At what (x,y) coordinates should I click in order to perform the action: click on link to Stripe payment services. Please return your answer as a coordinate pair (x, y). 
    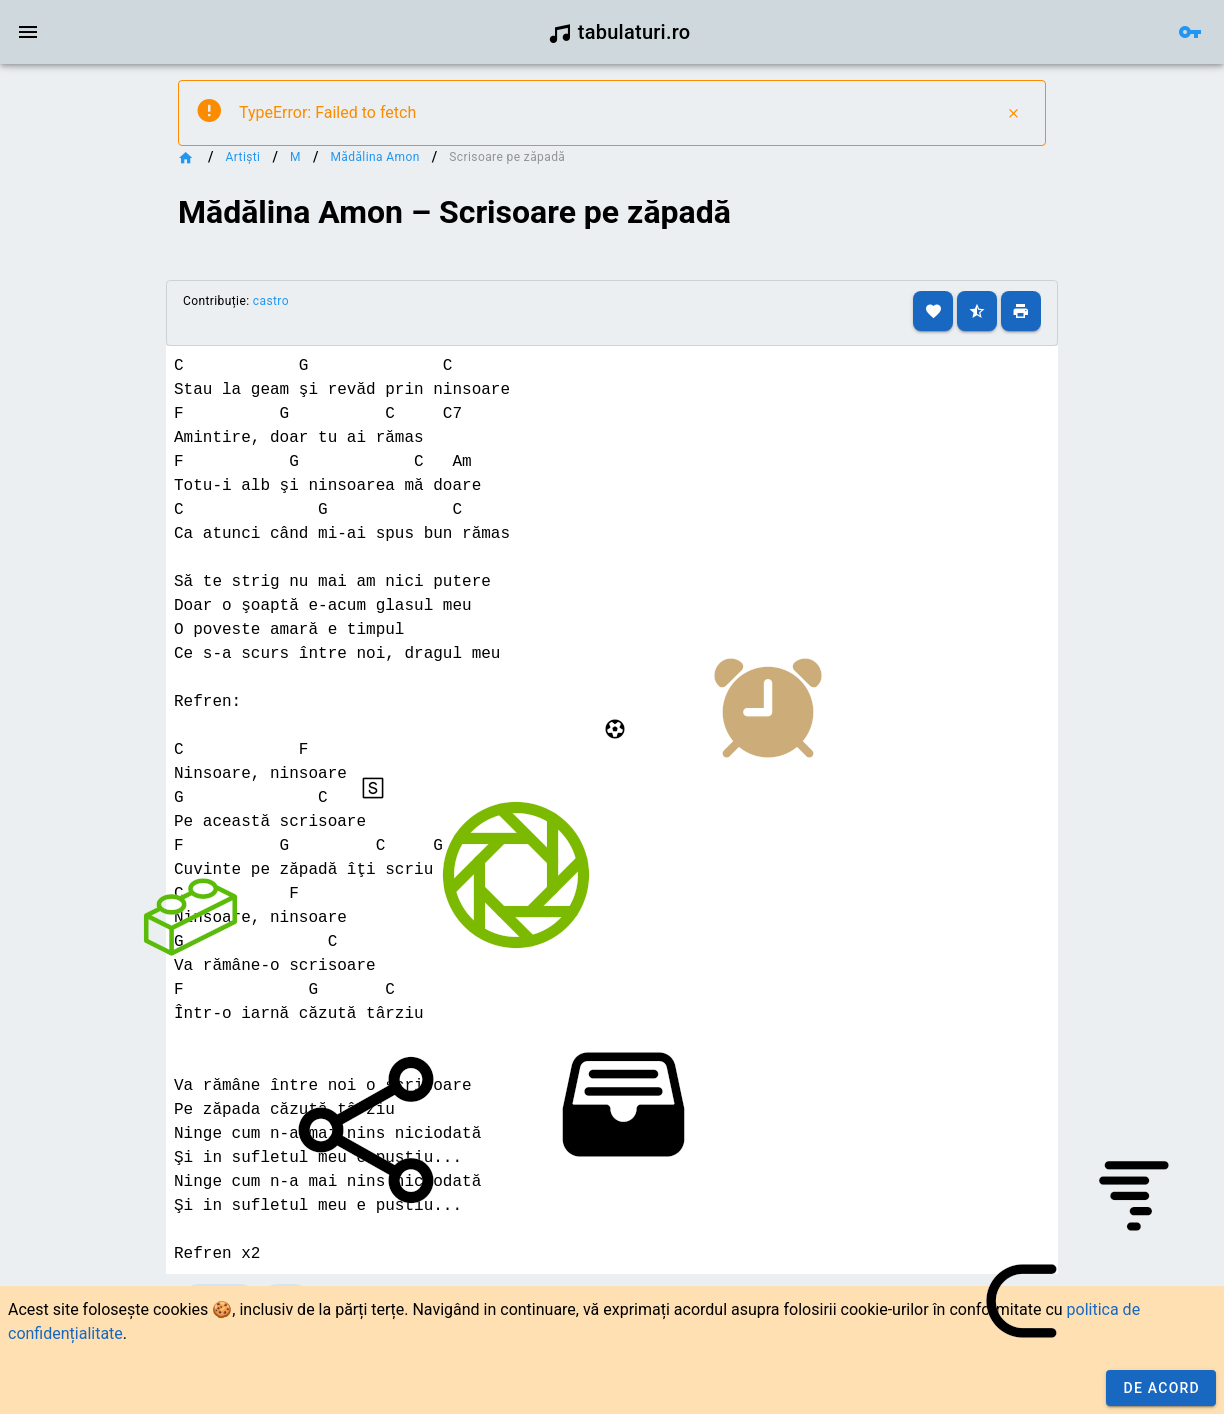
    Looking at the image, I should click on (373, 788).